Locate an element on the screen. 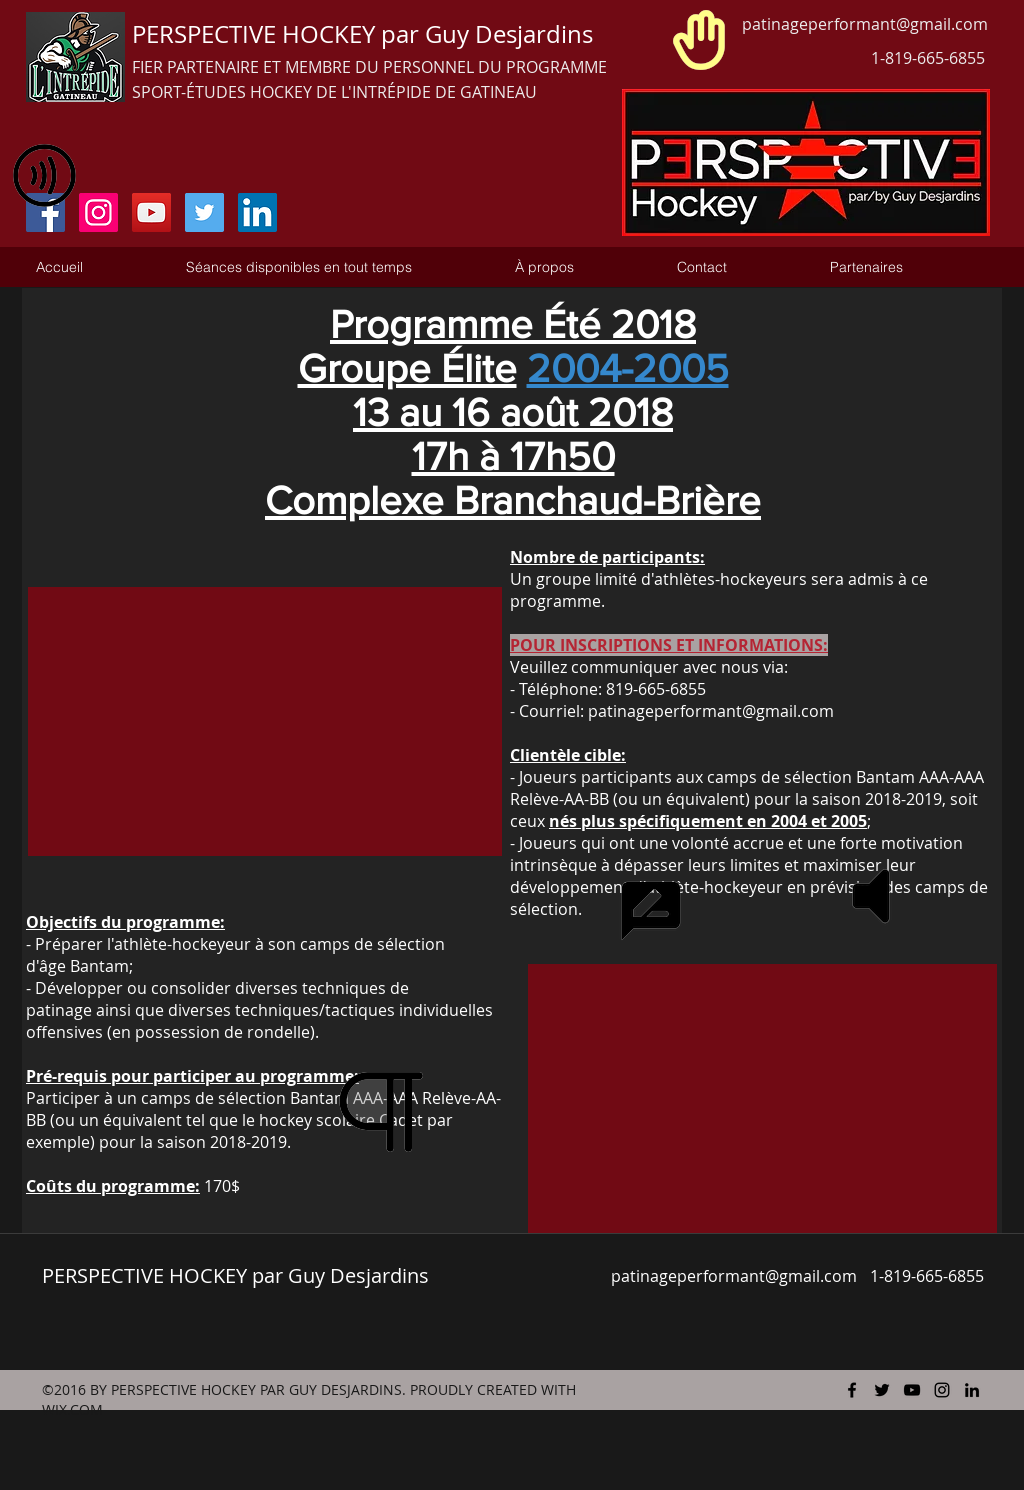  stop or pause an action is located at coordinates (701, 40).